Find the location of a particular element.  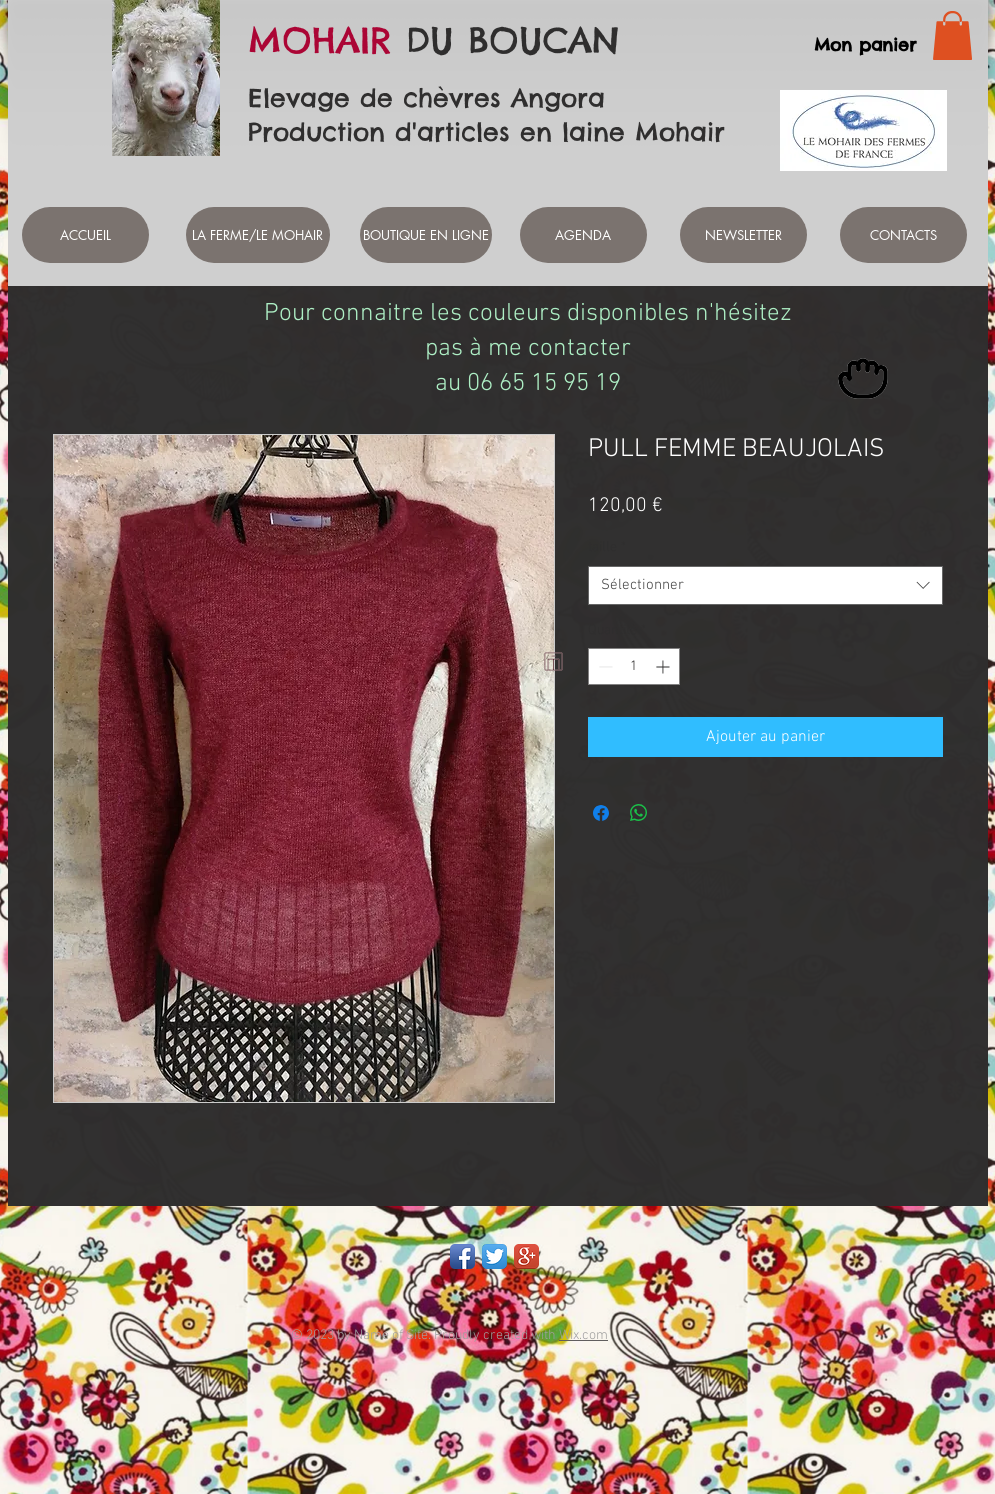

drag to reorder items is located at coordinates (863, 374).